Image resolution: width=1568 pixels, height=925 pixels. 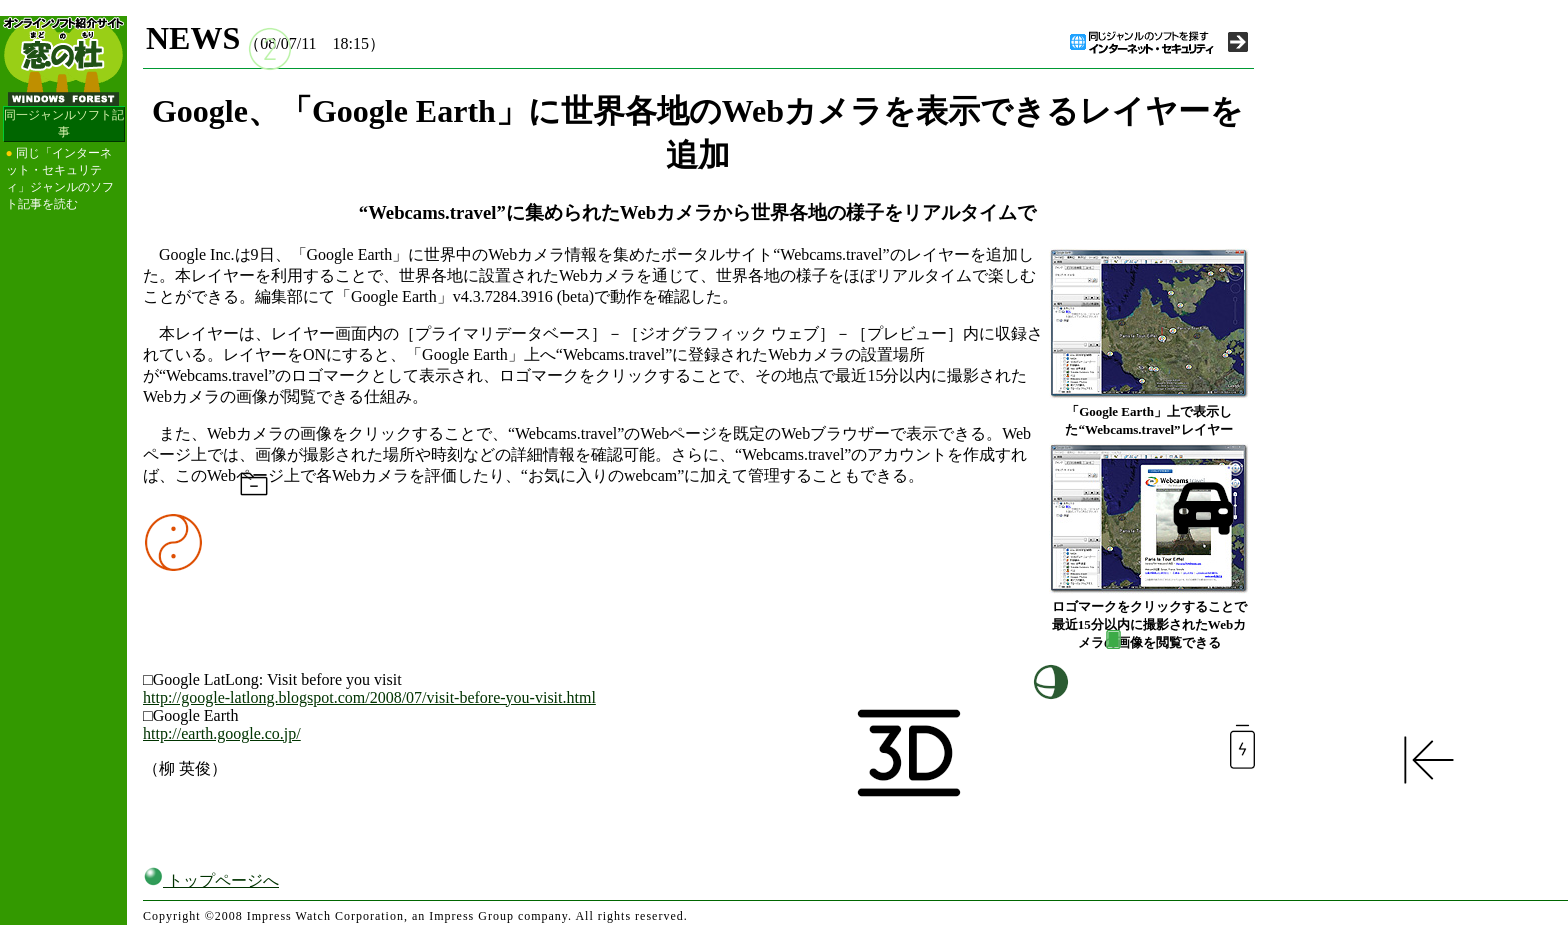 What do you see at coordinates (909, 753) in the screenshot?
I see `switch to 3D view mode` at bounding box center [909, 753].